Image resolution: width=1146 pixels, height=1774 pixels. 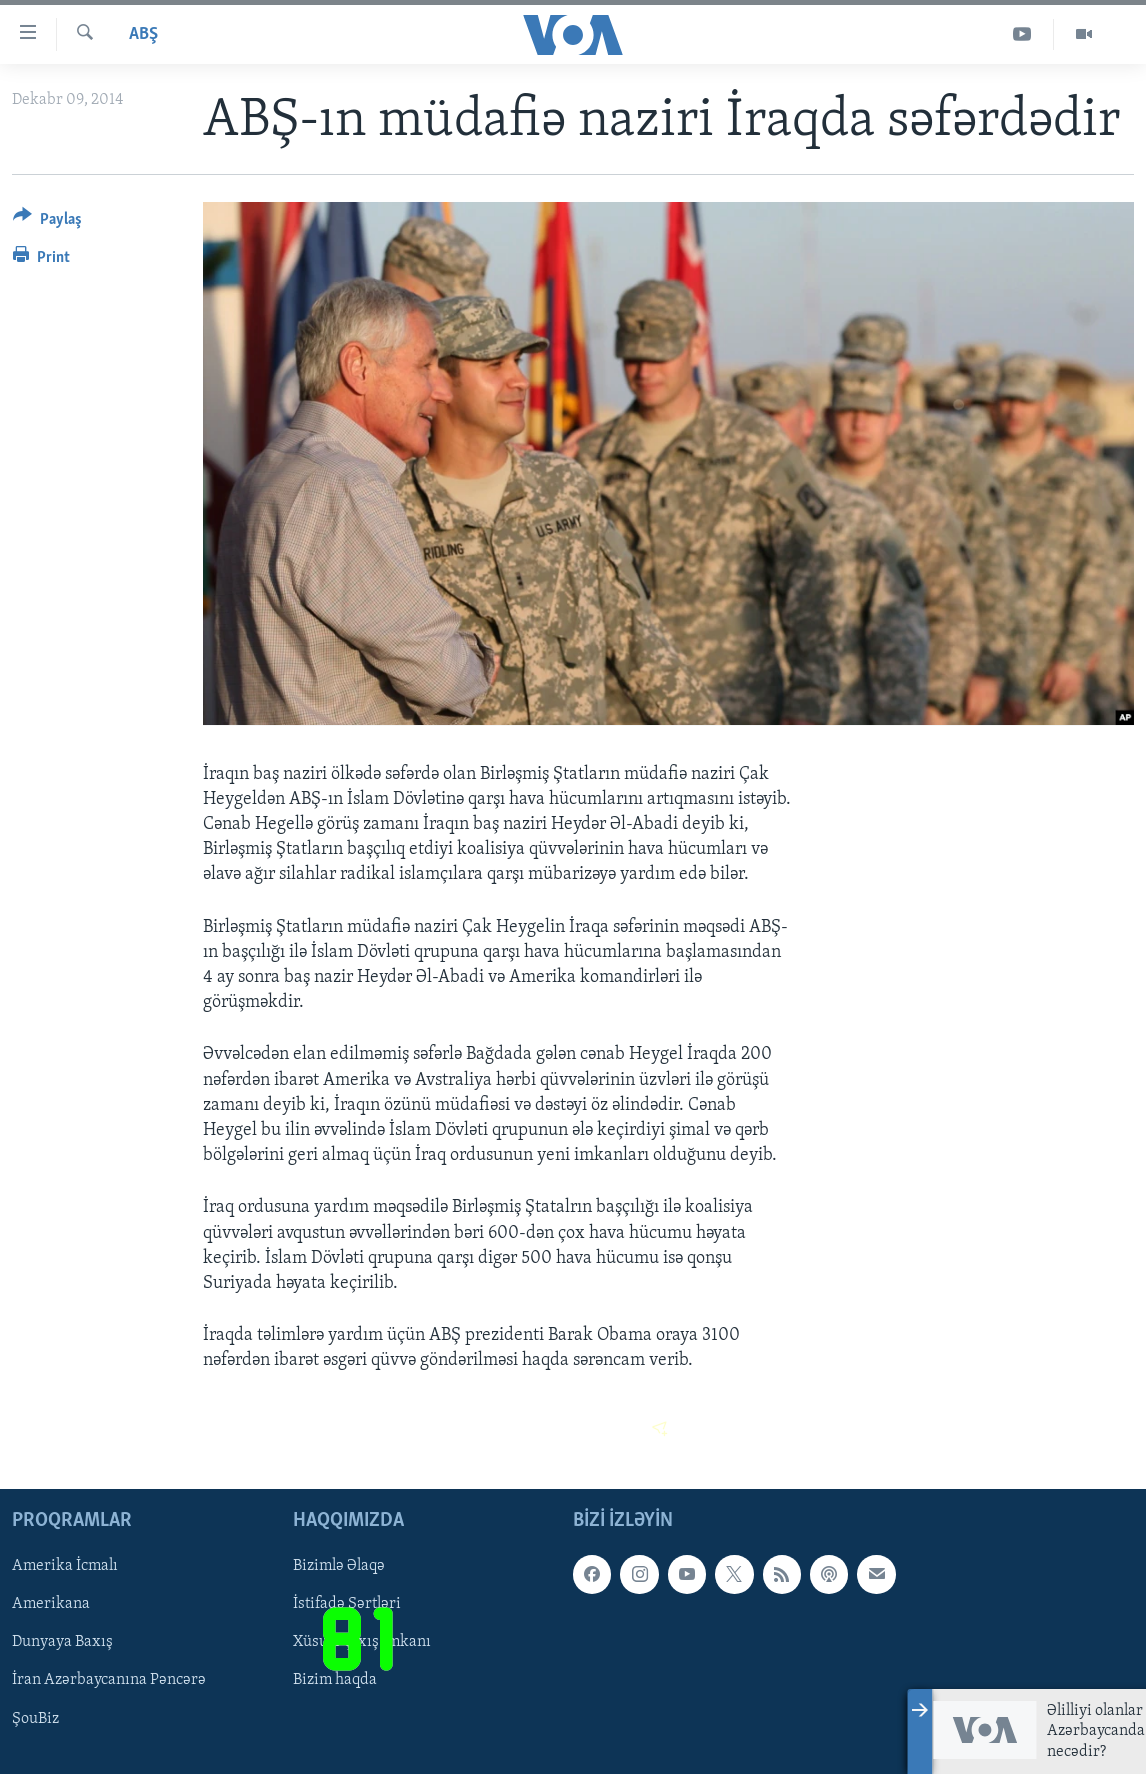 What do you see at coordinates (361, 1639) in the screenshot?
I see `indicates item number 81 in a list or sequence` at bounding box center [361, 1639].